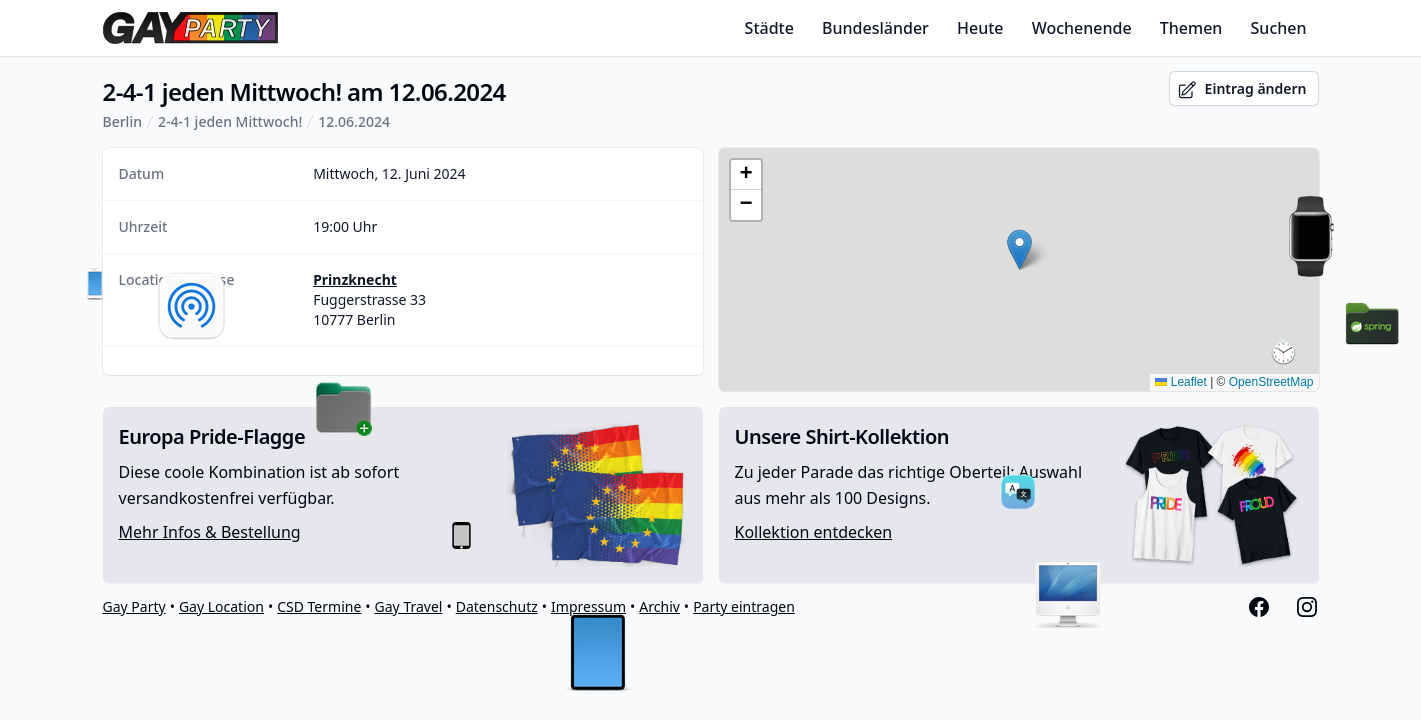 This screenshot has width=1421, height=720. I want to click on represents an iMac device in system settings, so click(1068, 589).